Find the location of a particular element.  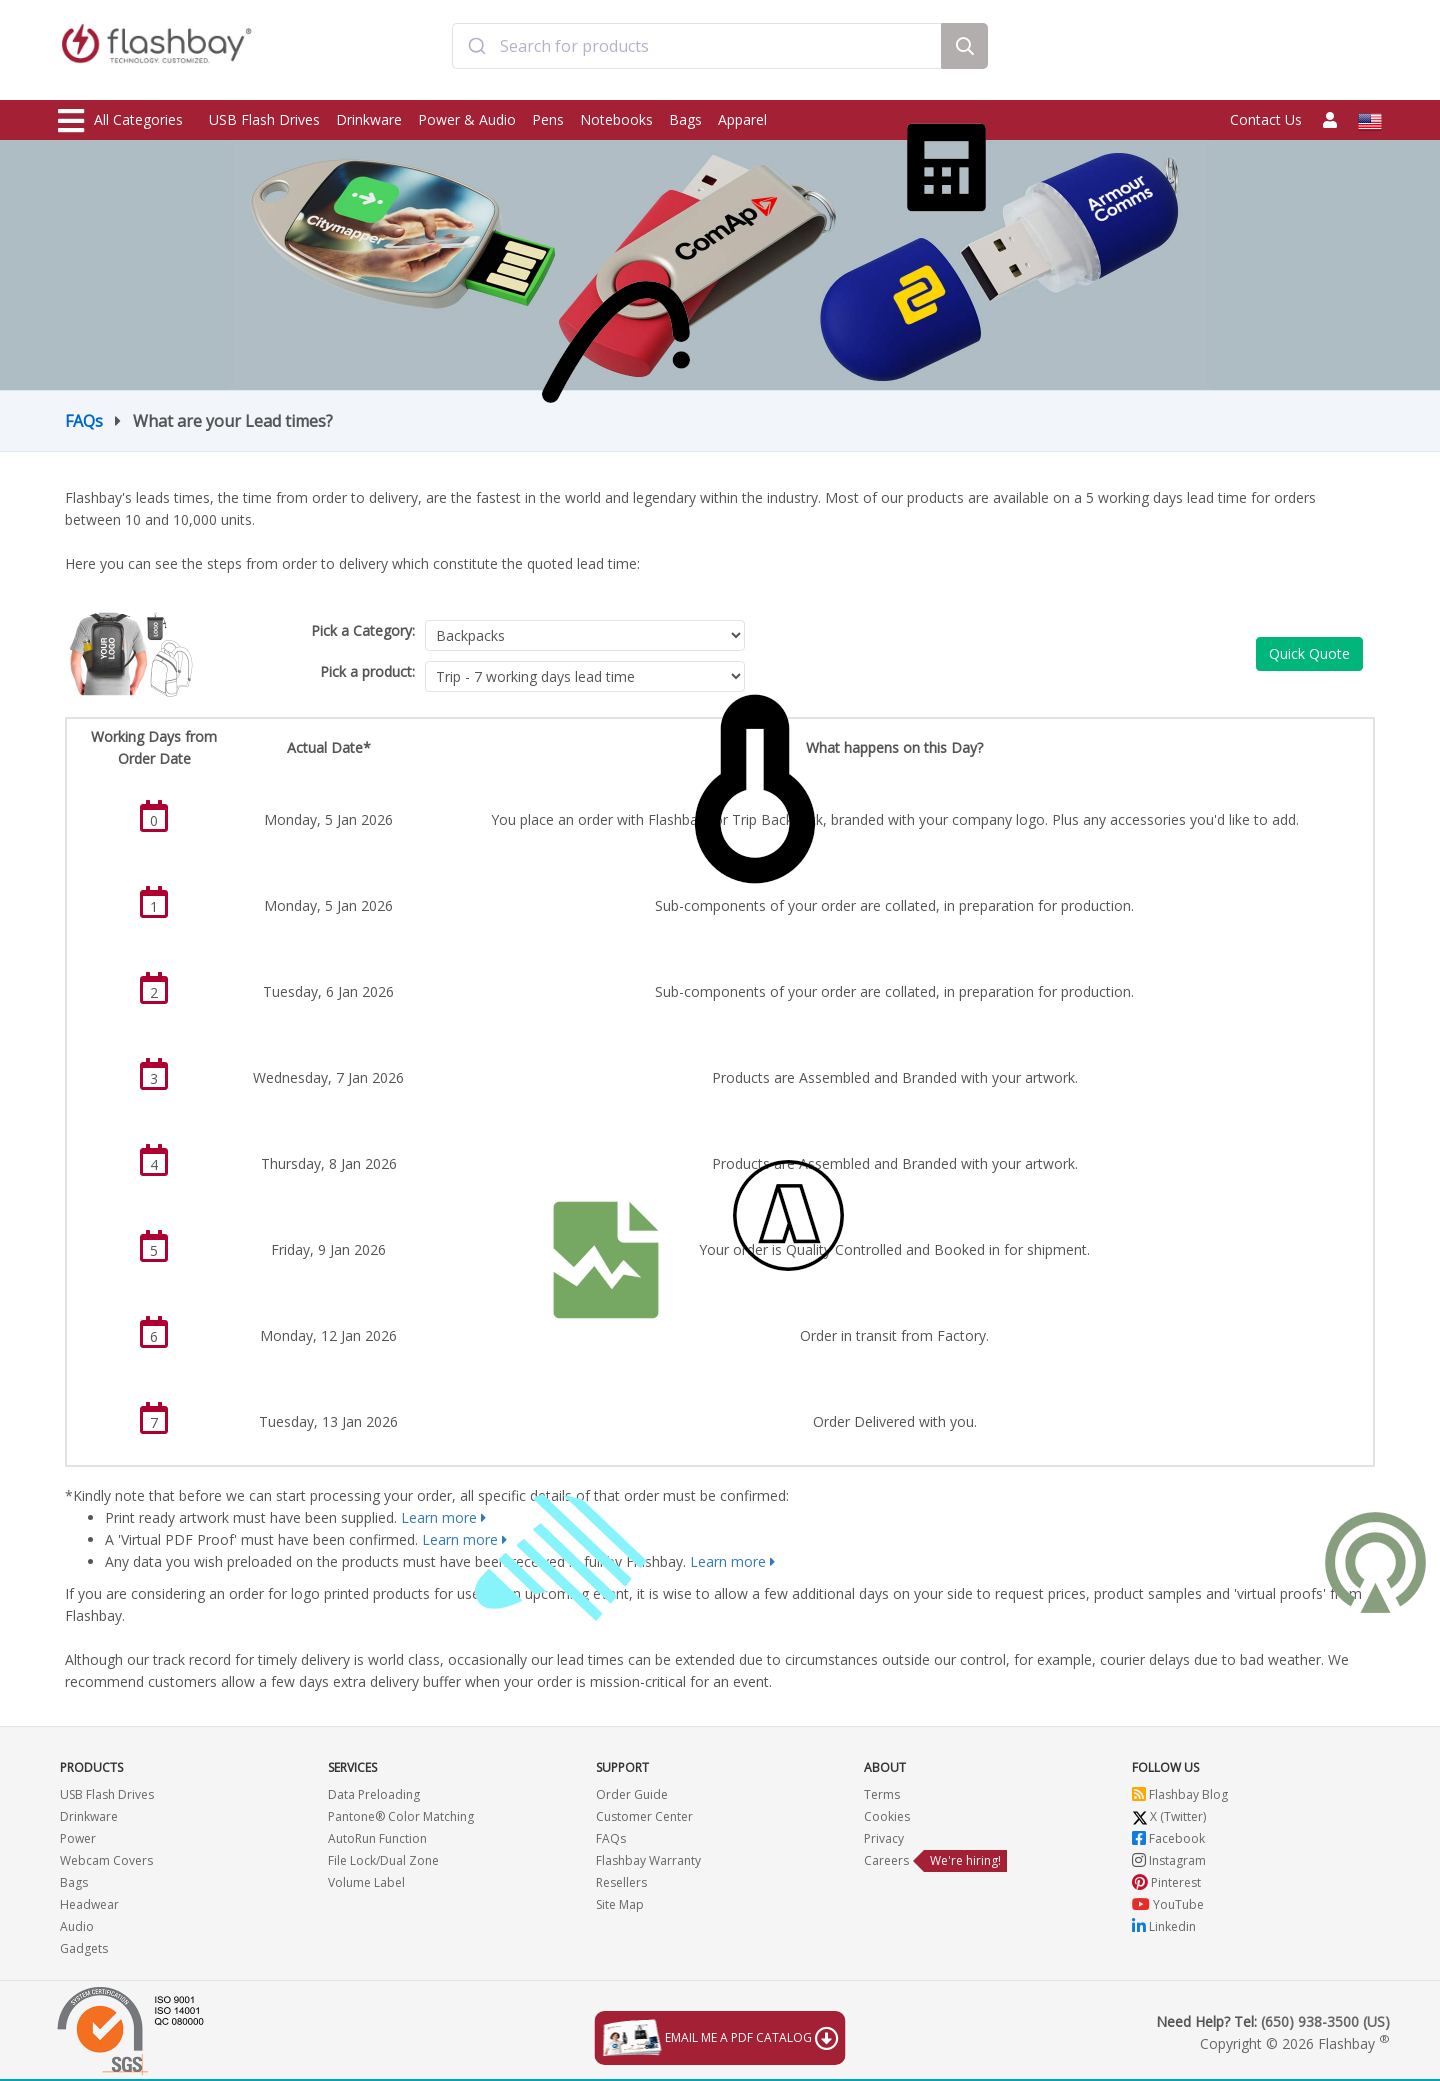

open archicad application is located at coordinates (616, 342).